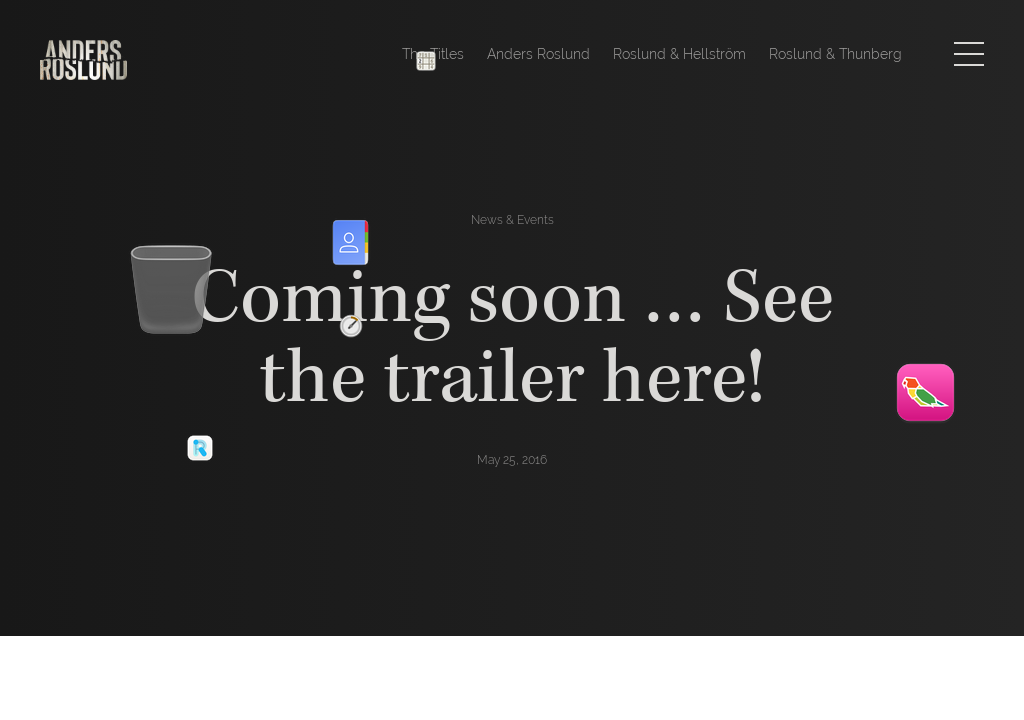 The image size is (1024, 720). I want to click on open the trash to view deleted items, so click(171, 288).